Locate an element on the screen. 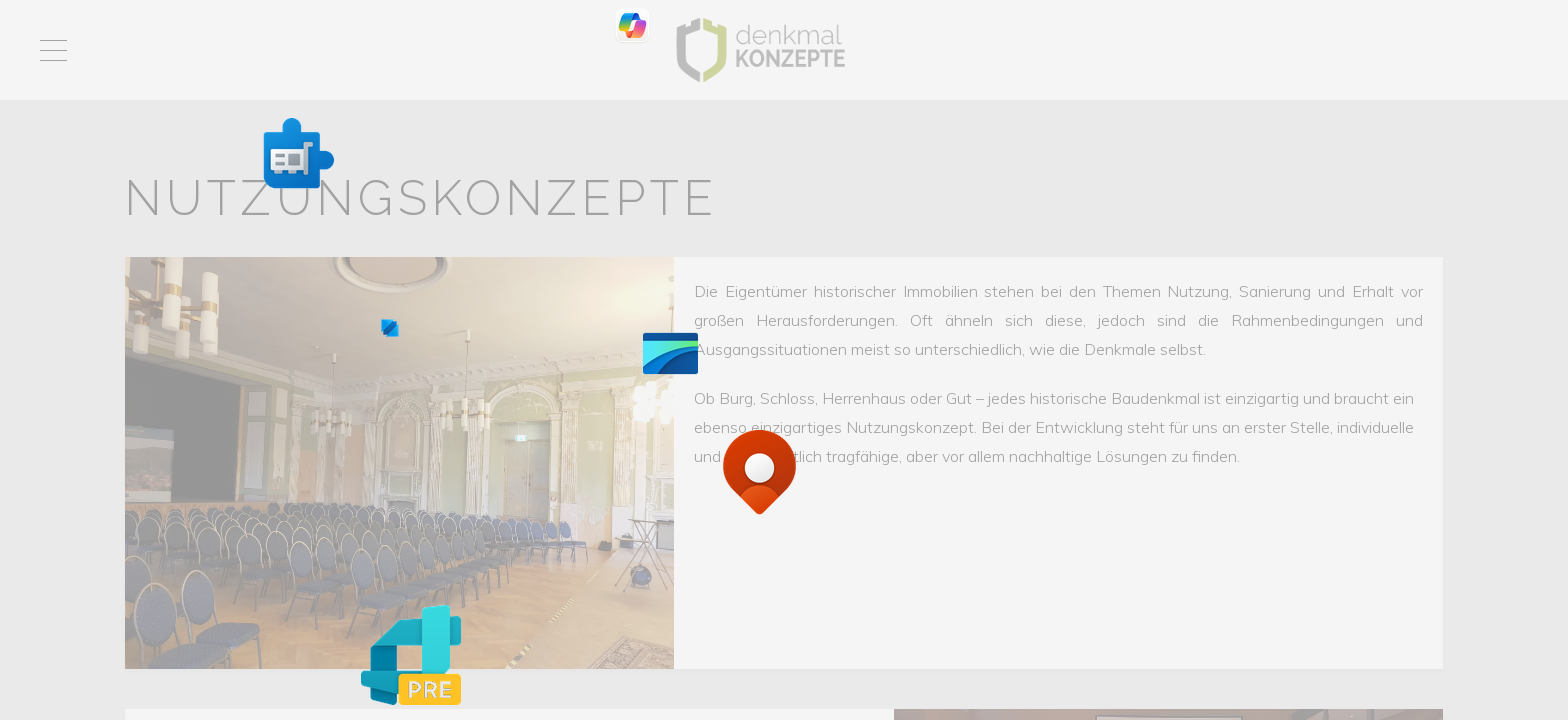 This screenshot has height=720, width=1568. open Microsoft Copilot AI assistant is located at coordinates (632, 25).